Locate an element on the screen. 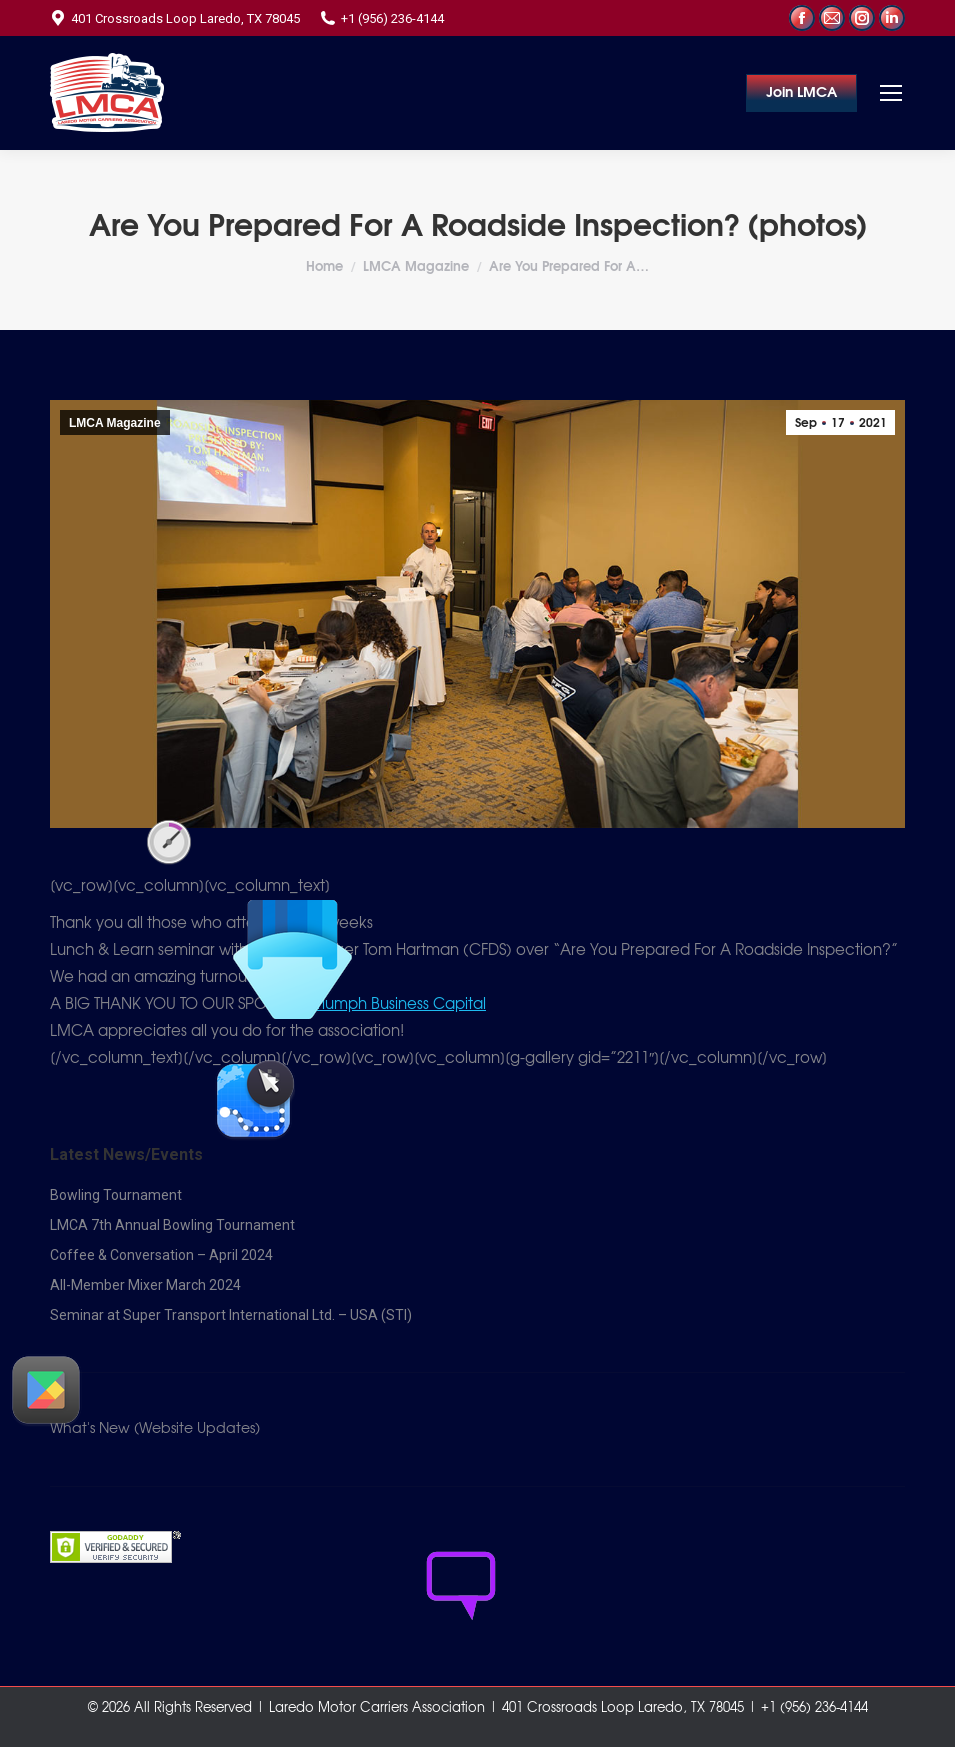  open sysprof system profiler application is located at coordinates (169, 842).